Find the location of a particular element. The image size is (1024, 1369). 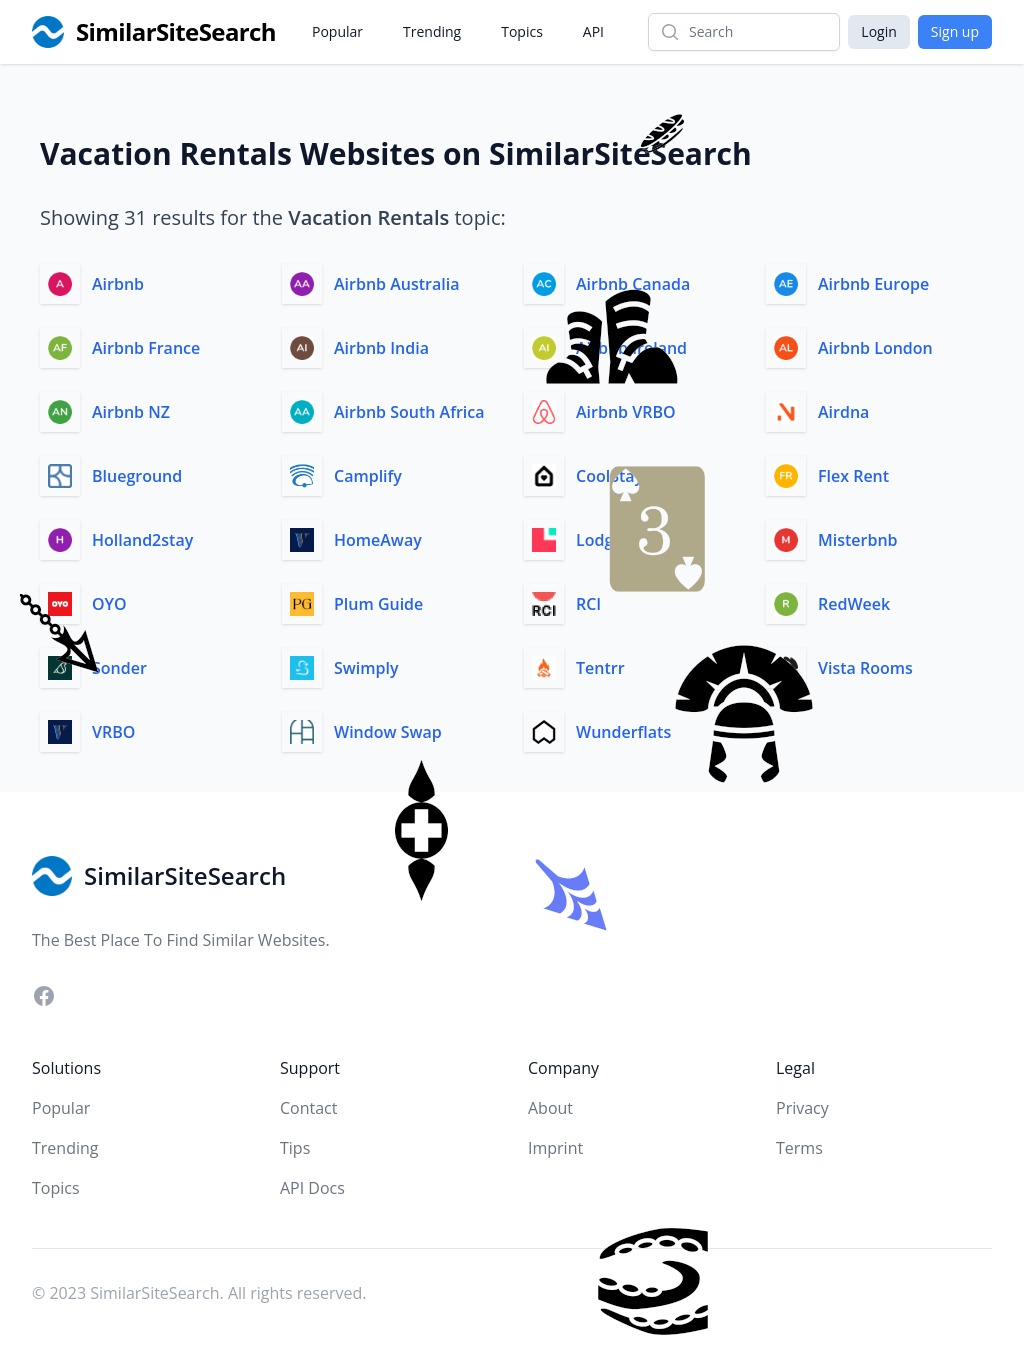

indicates a blocked area or monster hazard in gameplay is located at coordinates (653, 1282).